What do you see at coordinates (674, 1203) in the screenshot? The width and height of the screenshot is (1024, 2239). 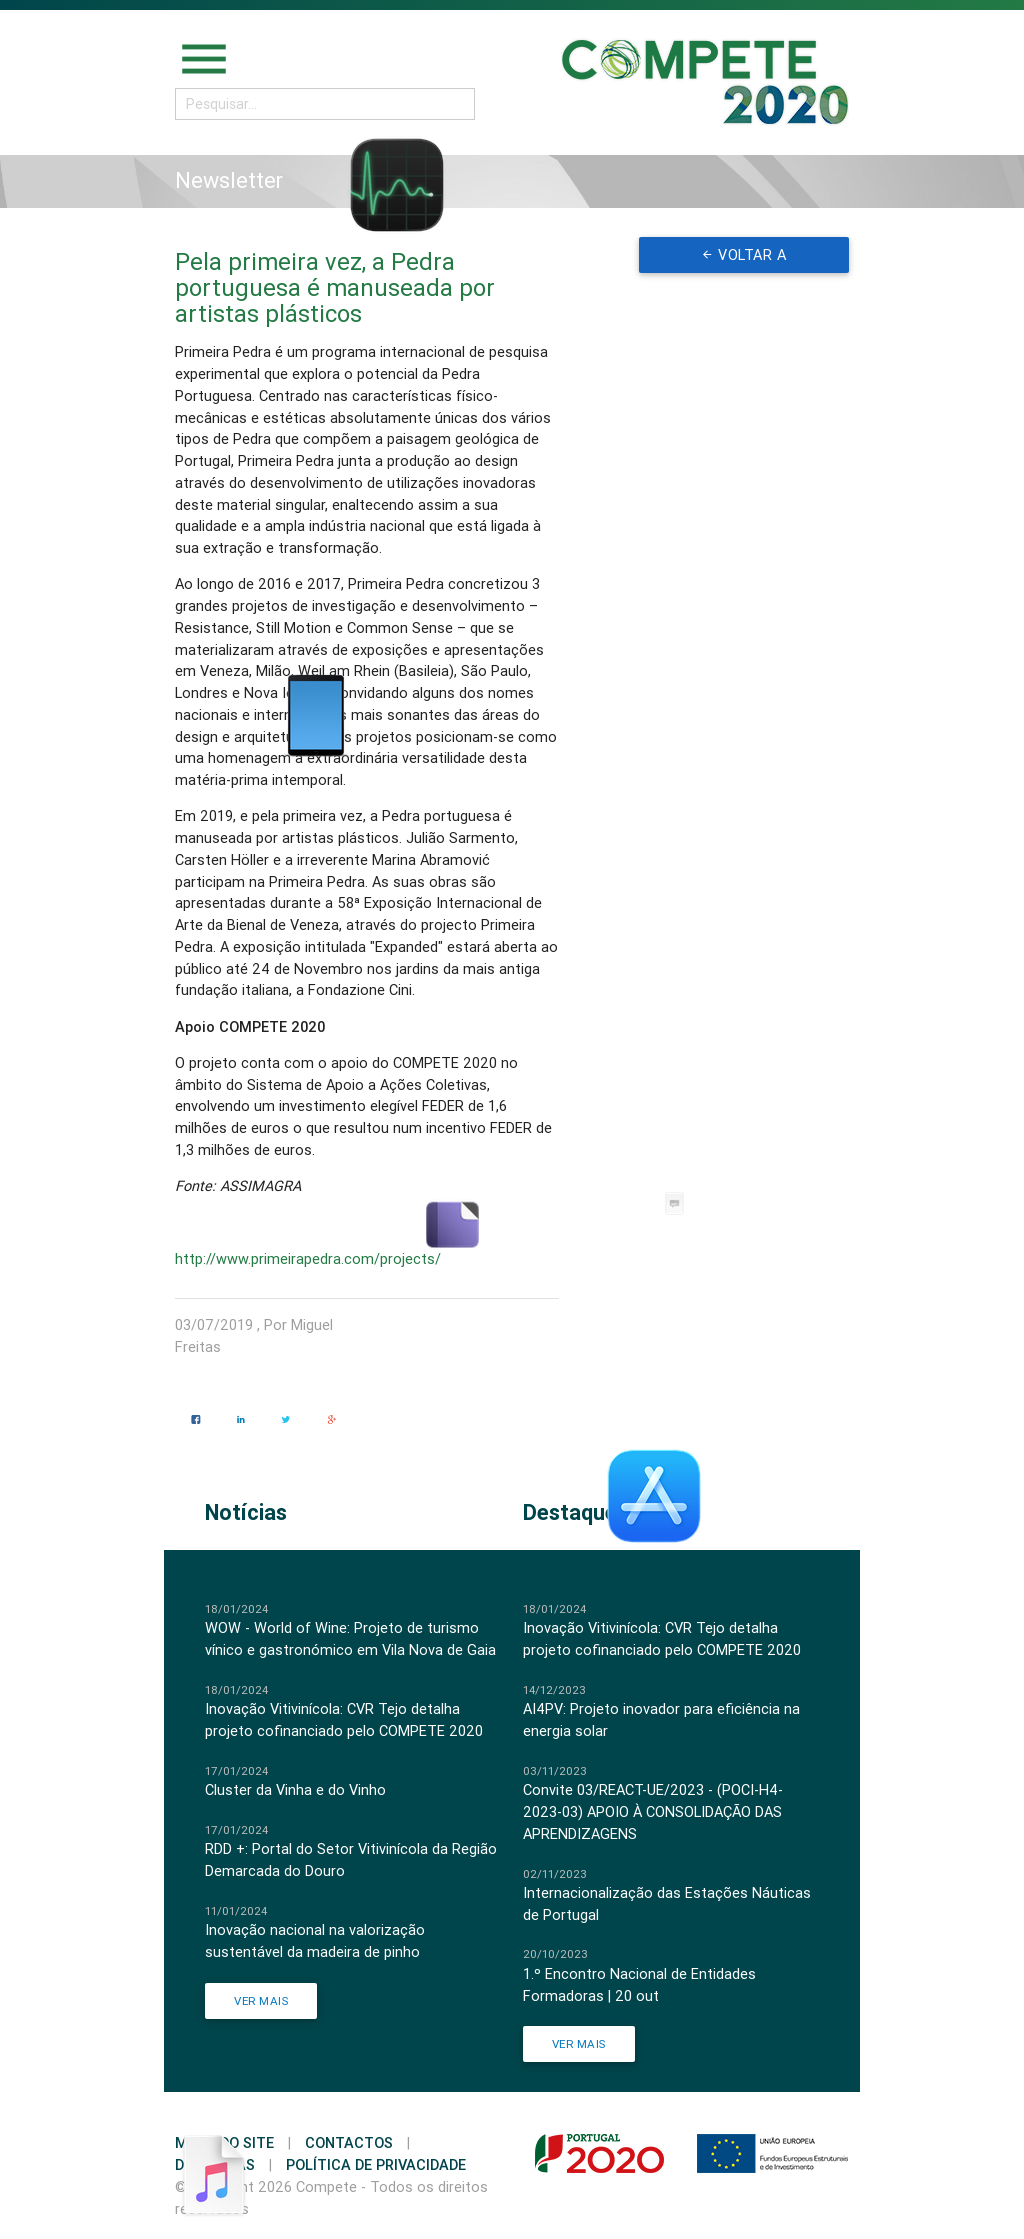 I see `a SAMI subtitle or caption file` at bounding box center [674, 1203].